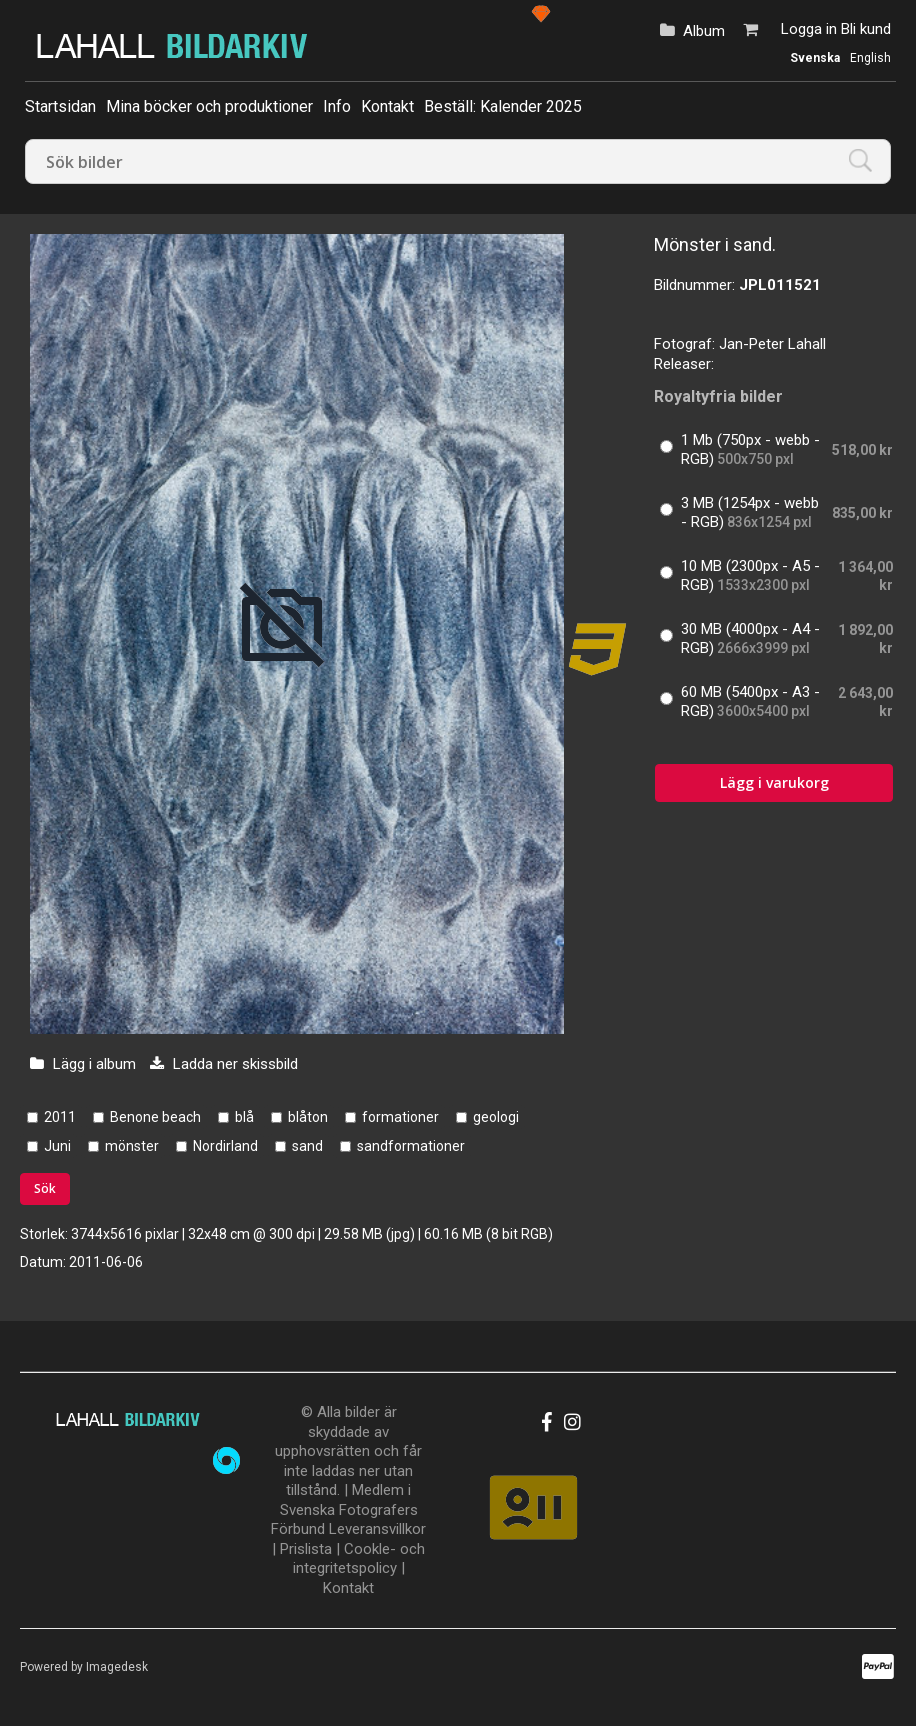 The image size is (916, 1726). I want to click on camera is disabled or turned off, so click(282, 625).